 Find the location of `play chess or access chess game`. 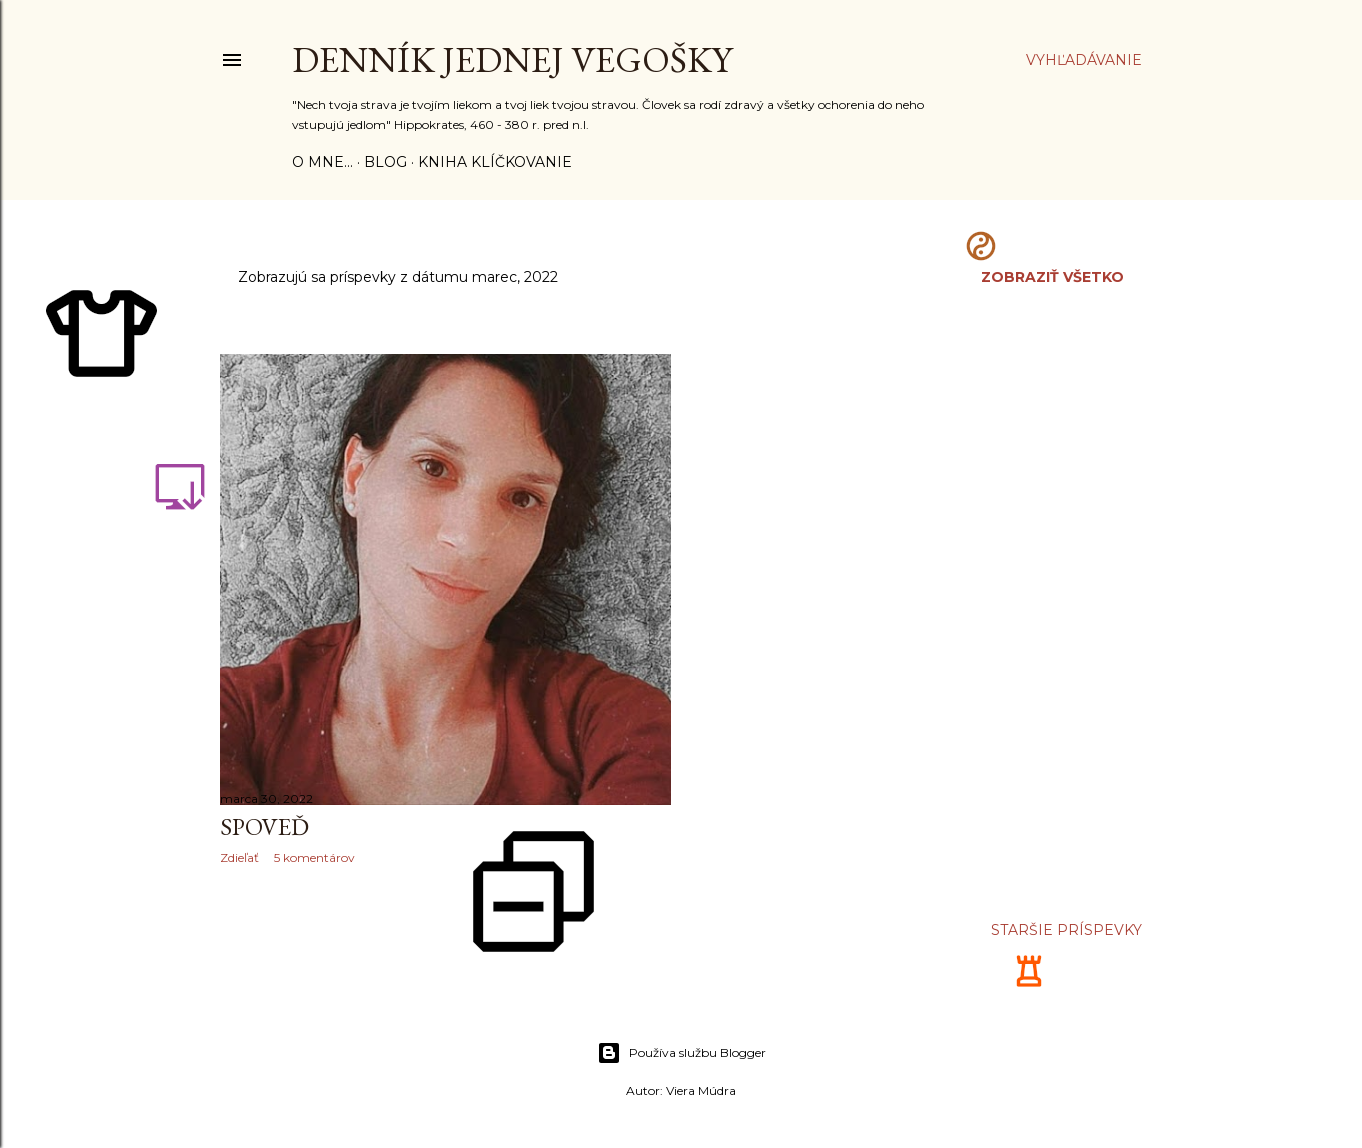

play chess or access chess game is located at coordinates (1029, 971).